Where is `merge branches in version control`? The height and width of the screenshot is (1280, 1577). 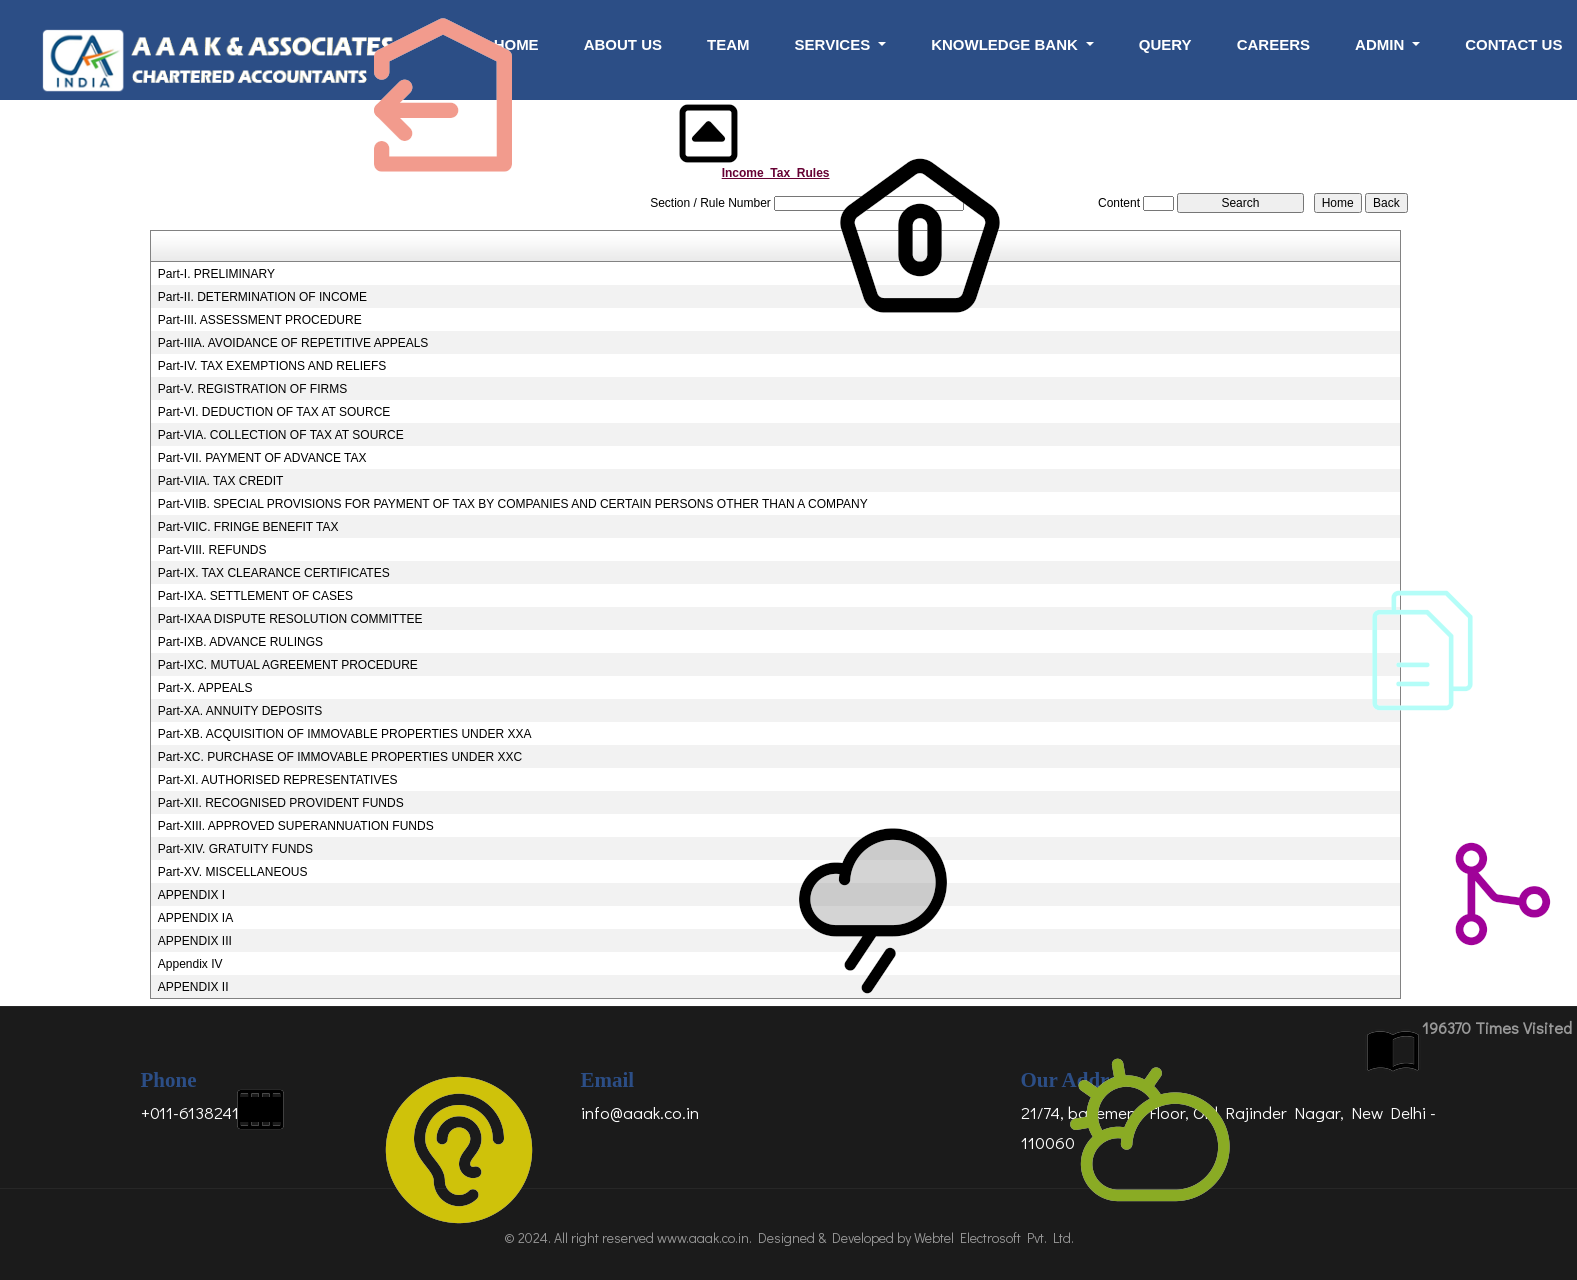 merge branches in version control is located at coordinates (1495, 894).